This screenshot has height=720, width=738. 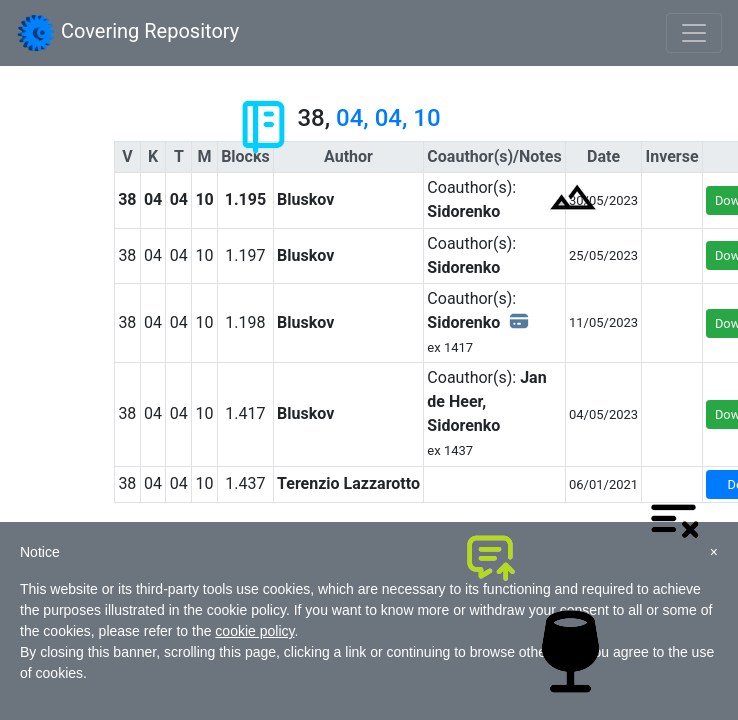 What do you see at coordinates (490, 556) in the screenshot?
I see `send or submit a message` at bounding box center [490, 556].